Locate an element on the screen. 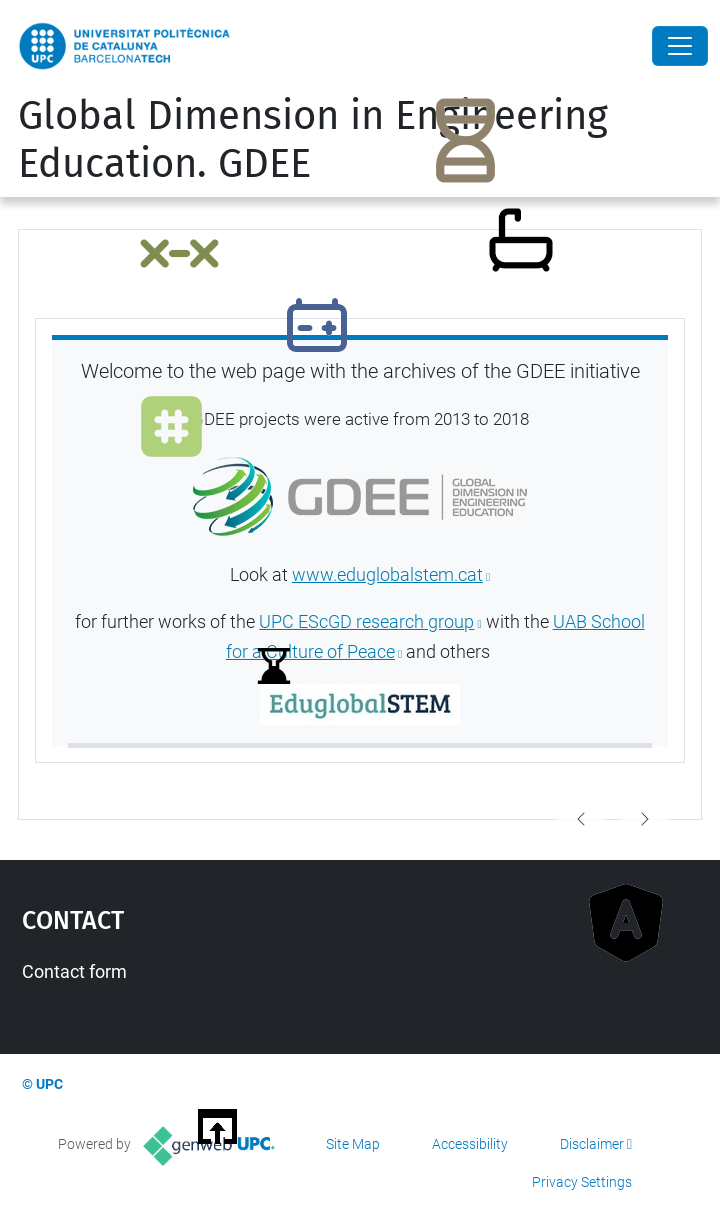  angular framework logo is located at coordinates (626, 923).